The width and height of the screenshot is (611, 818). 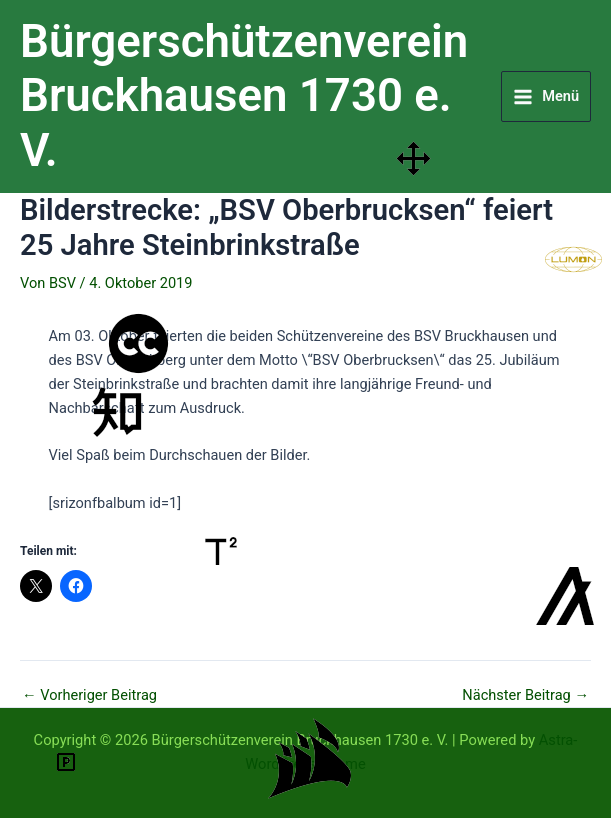 I want to click on format text as superscript, so click(x=221, y=551).